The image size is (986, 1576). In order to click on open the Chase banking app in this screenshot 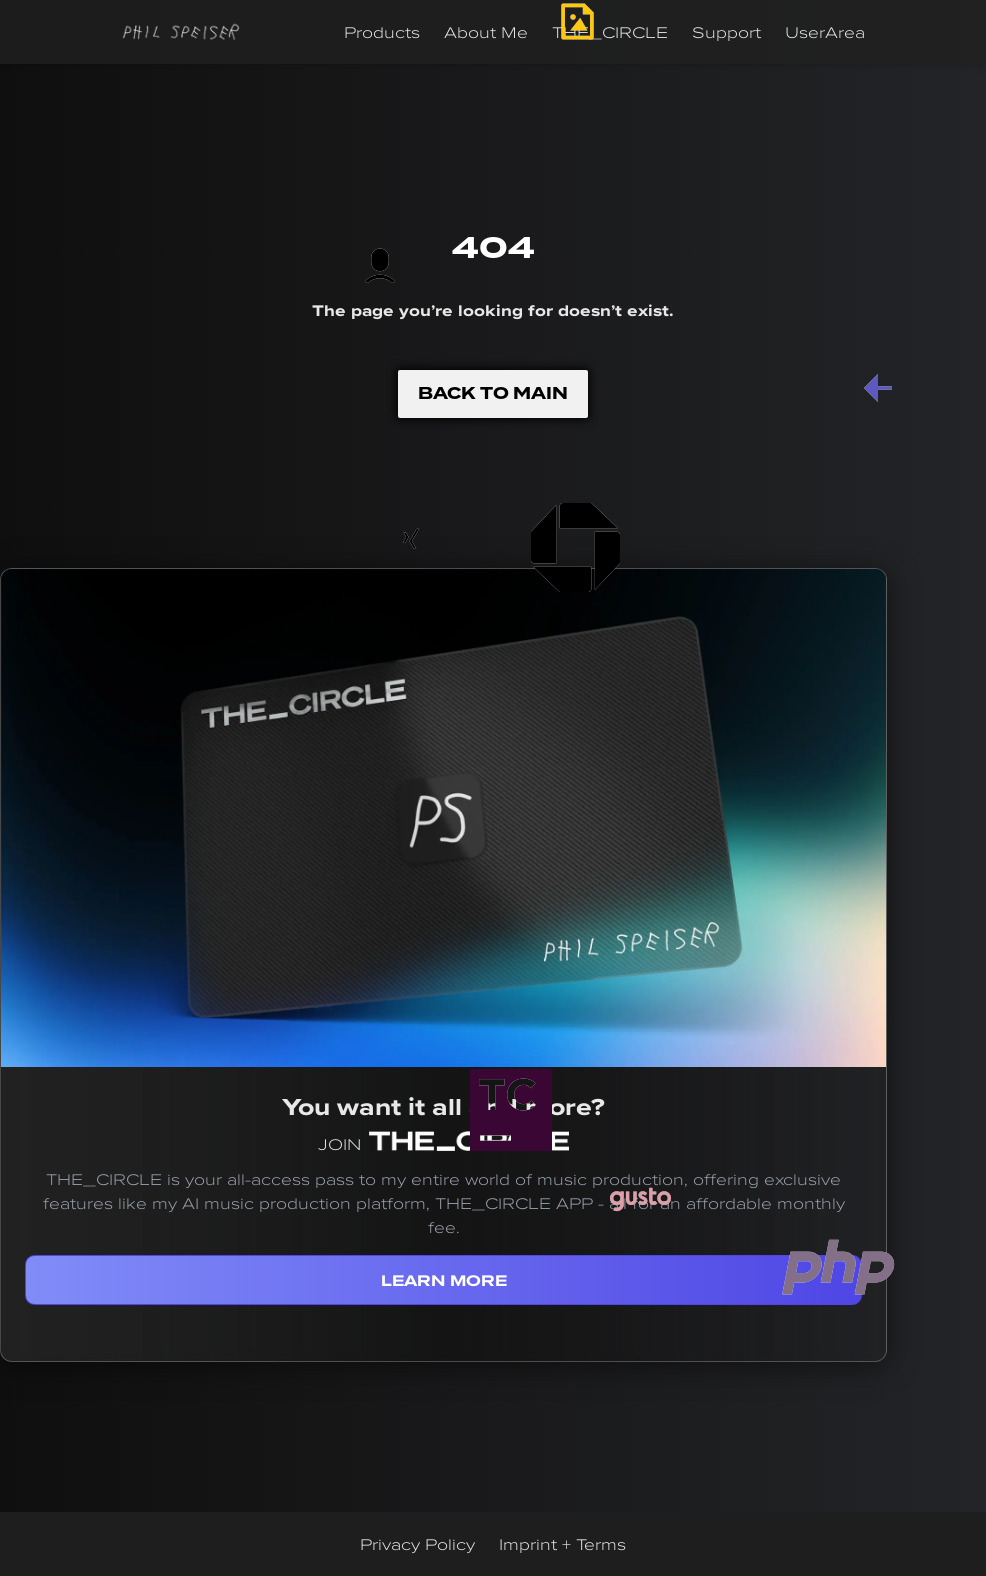, I will do `click(575, 547)`.